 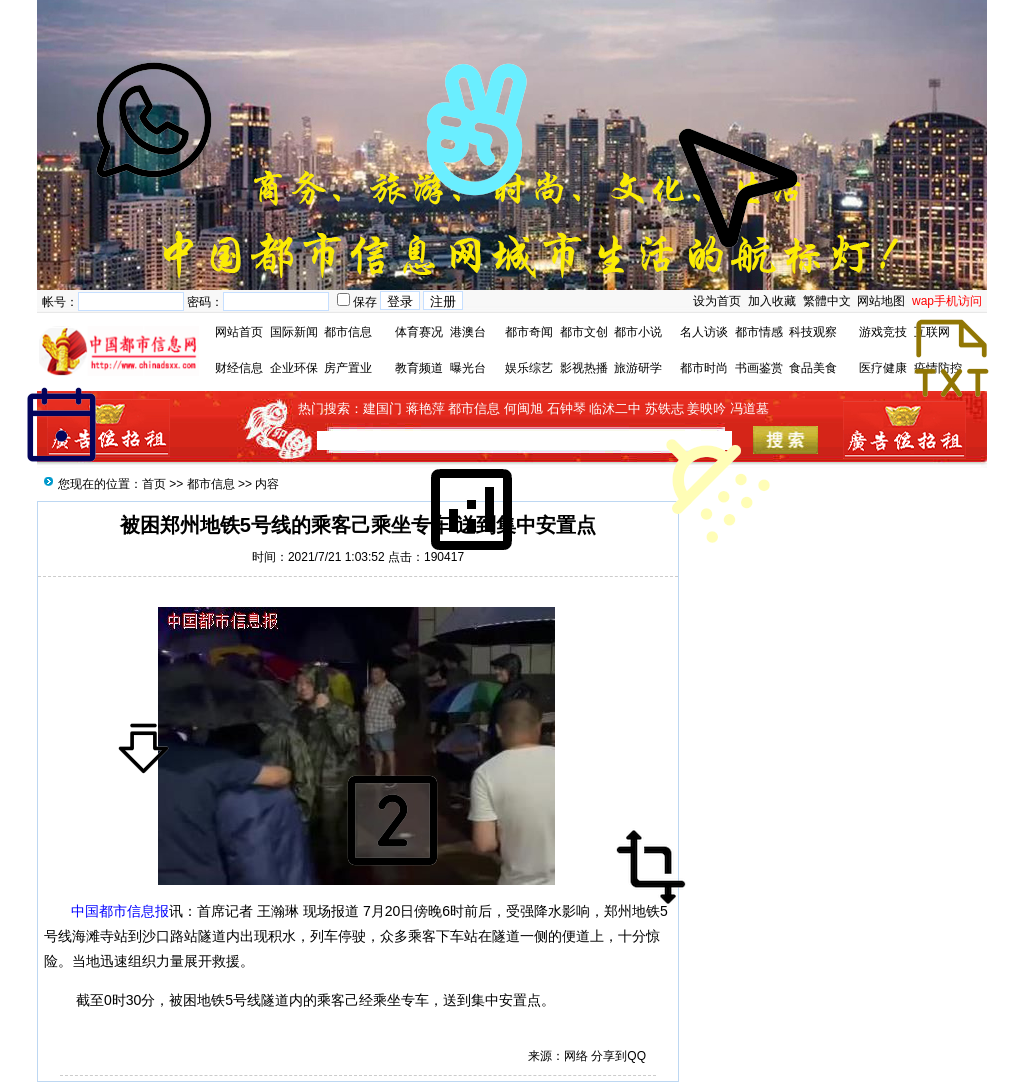 What do you see at coordinates (61, 427) in the screenshot?
I see `indicates a calendar event or reminder` at bounding box center [61, 427].